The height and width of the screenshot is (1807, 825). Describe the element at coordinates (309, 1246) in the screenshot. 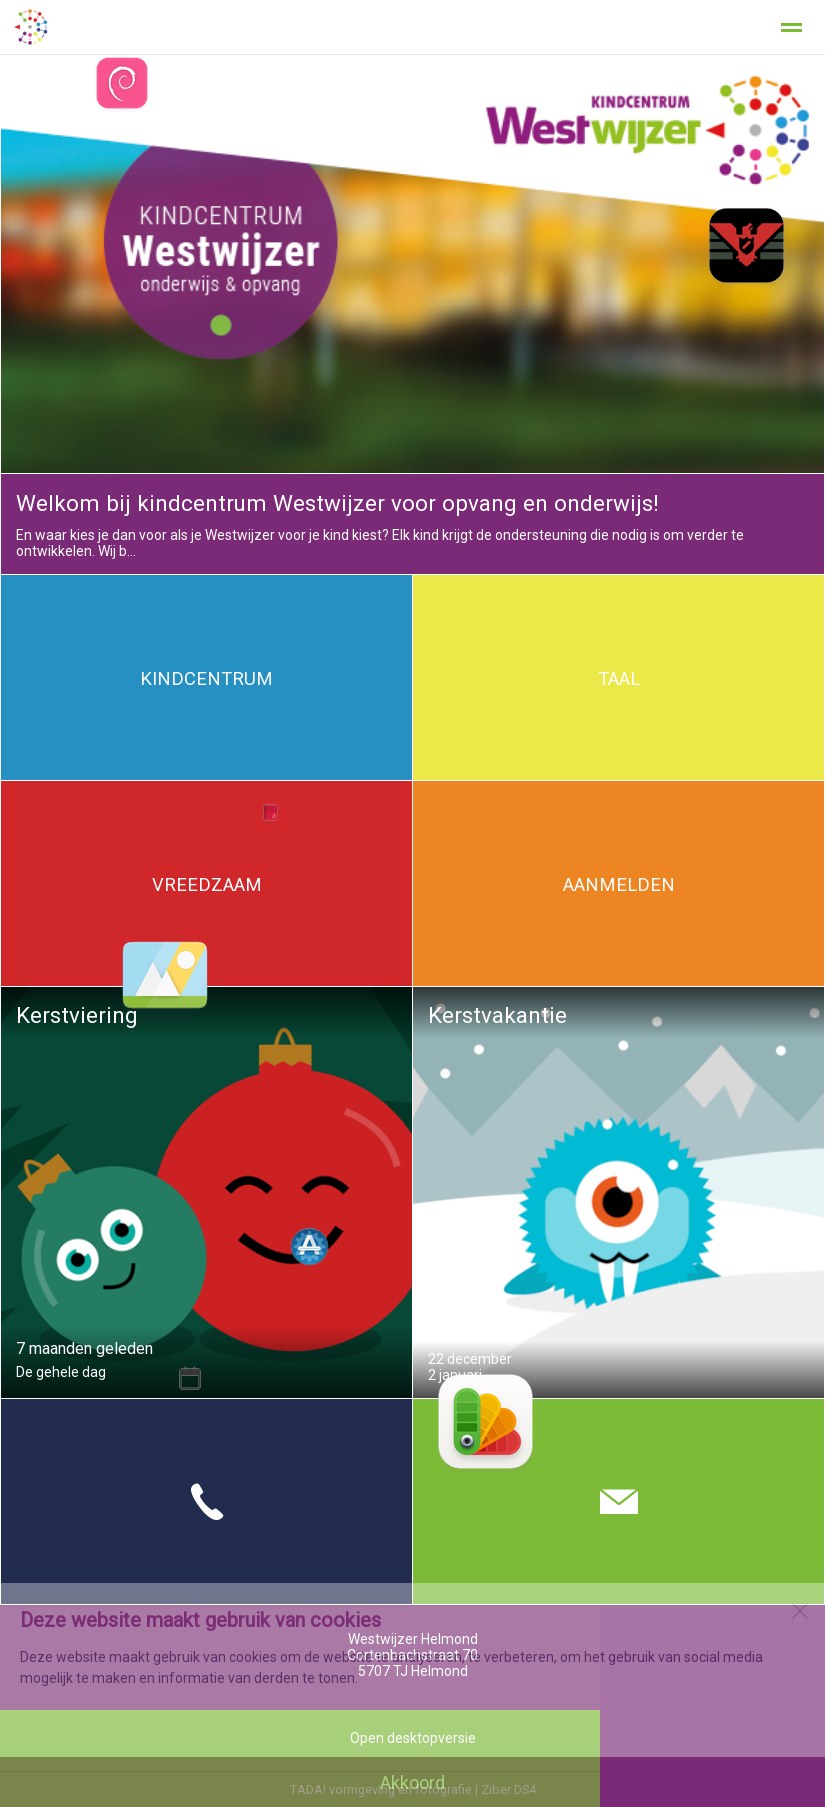

I see `open software properties or driver settings` at that location.